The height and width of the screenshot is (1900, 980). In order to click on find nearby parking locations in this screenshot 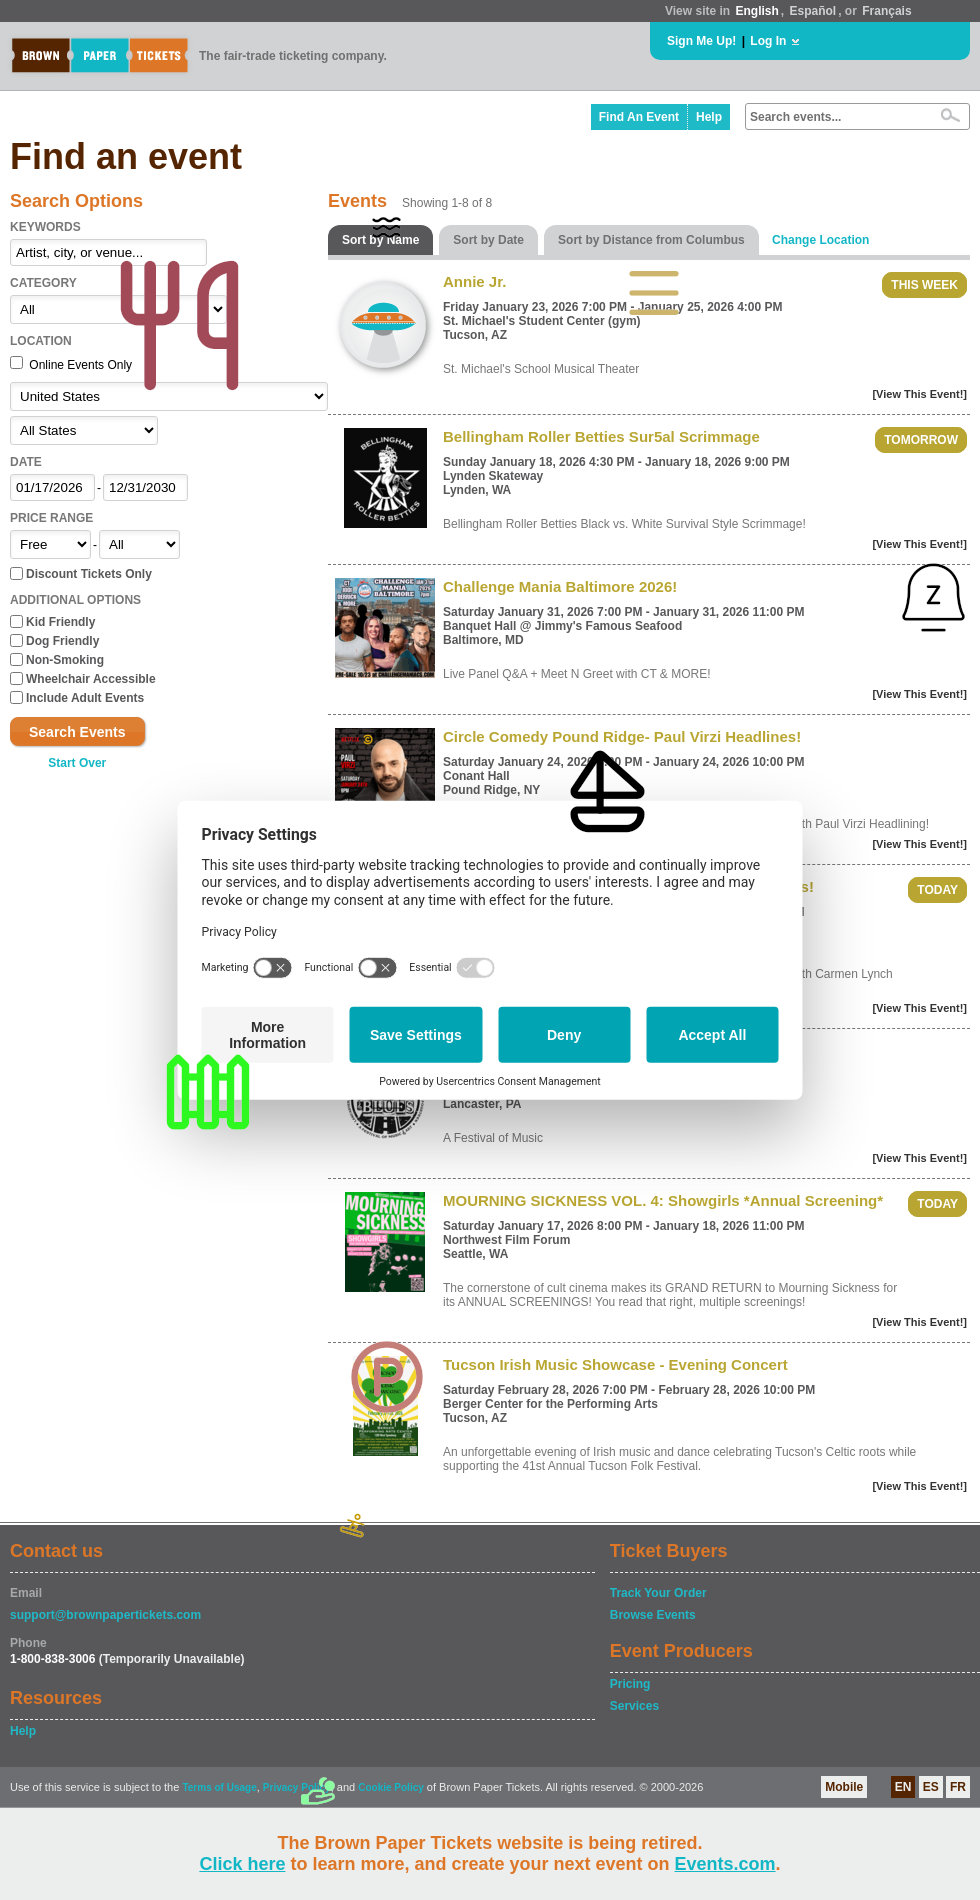, I will do `click(387, 1377)`.